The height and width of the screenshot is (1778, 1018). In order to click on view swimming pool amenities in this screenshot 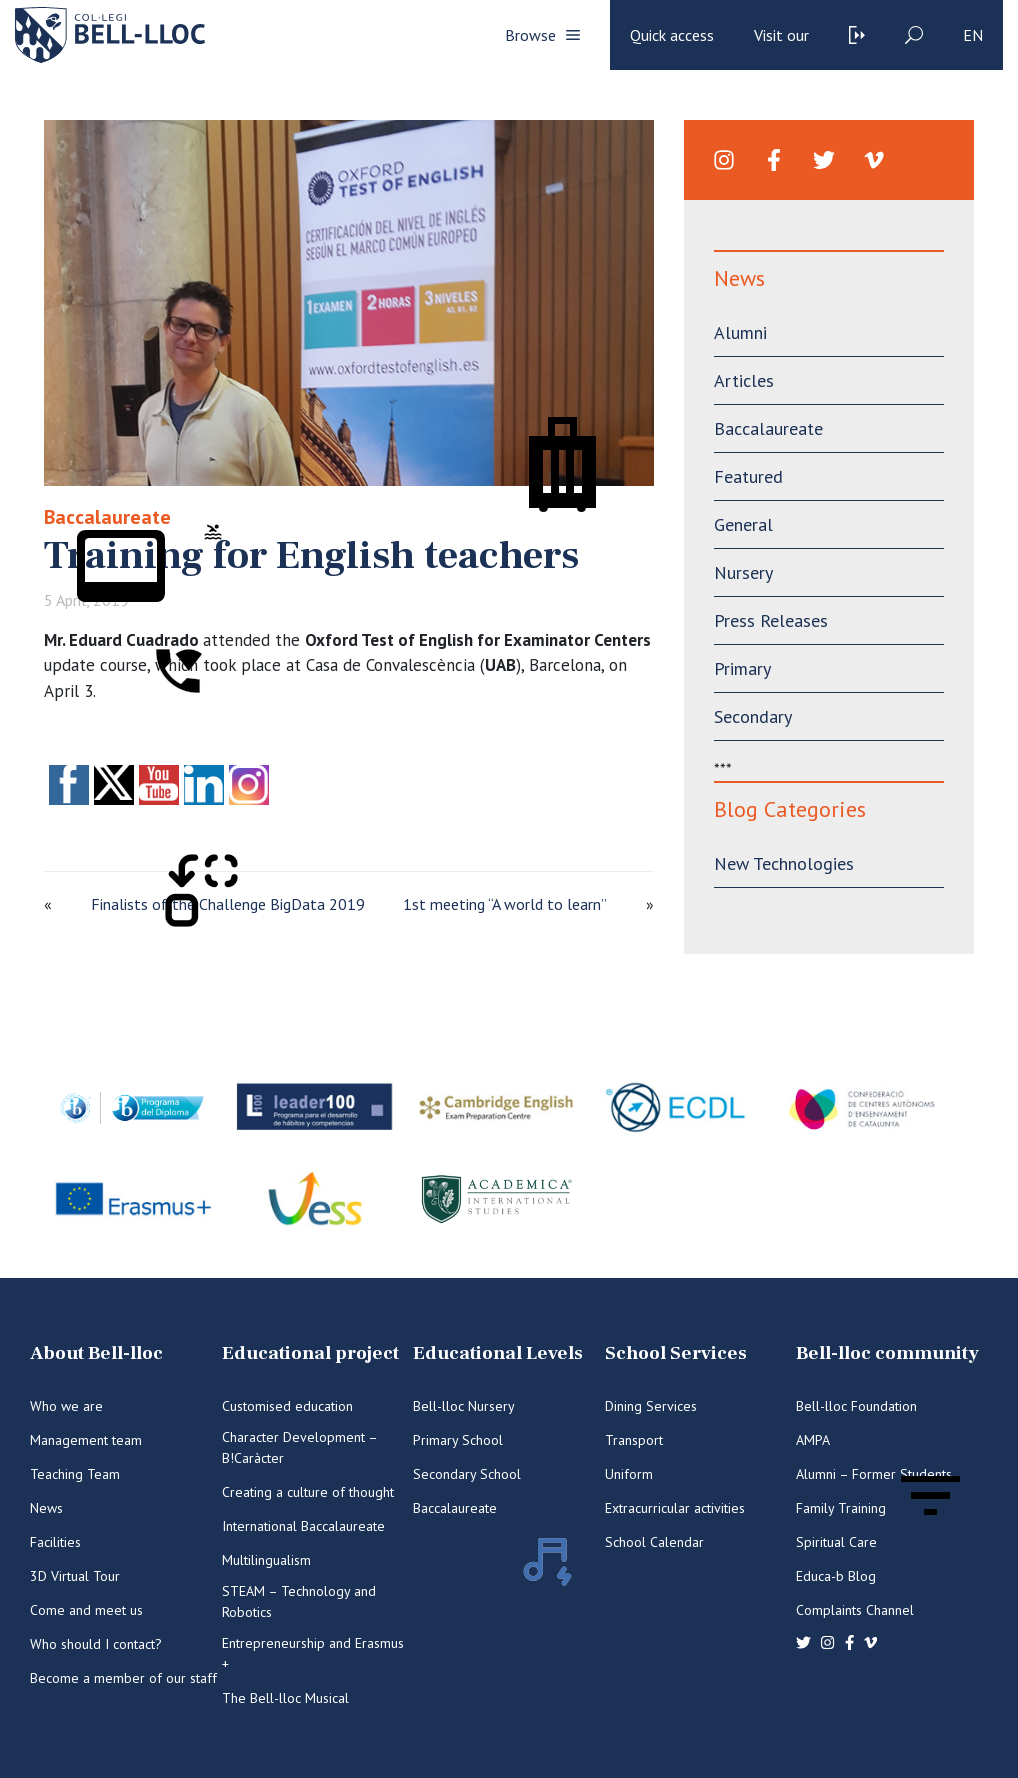, I will do `click(213, 532)`.